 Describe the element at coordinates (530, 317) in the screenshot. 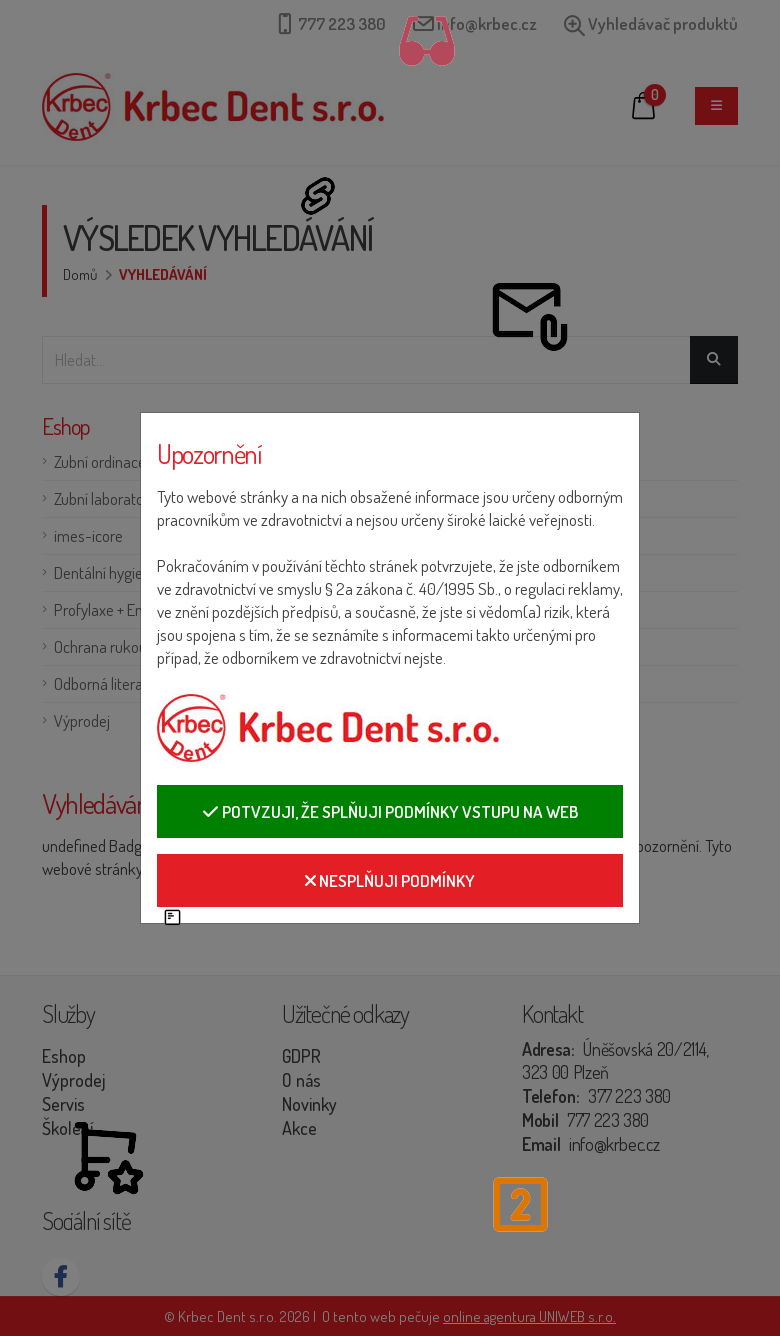

I see `attach a file to an email` at that location.